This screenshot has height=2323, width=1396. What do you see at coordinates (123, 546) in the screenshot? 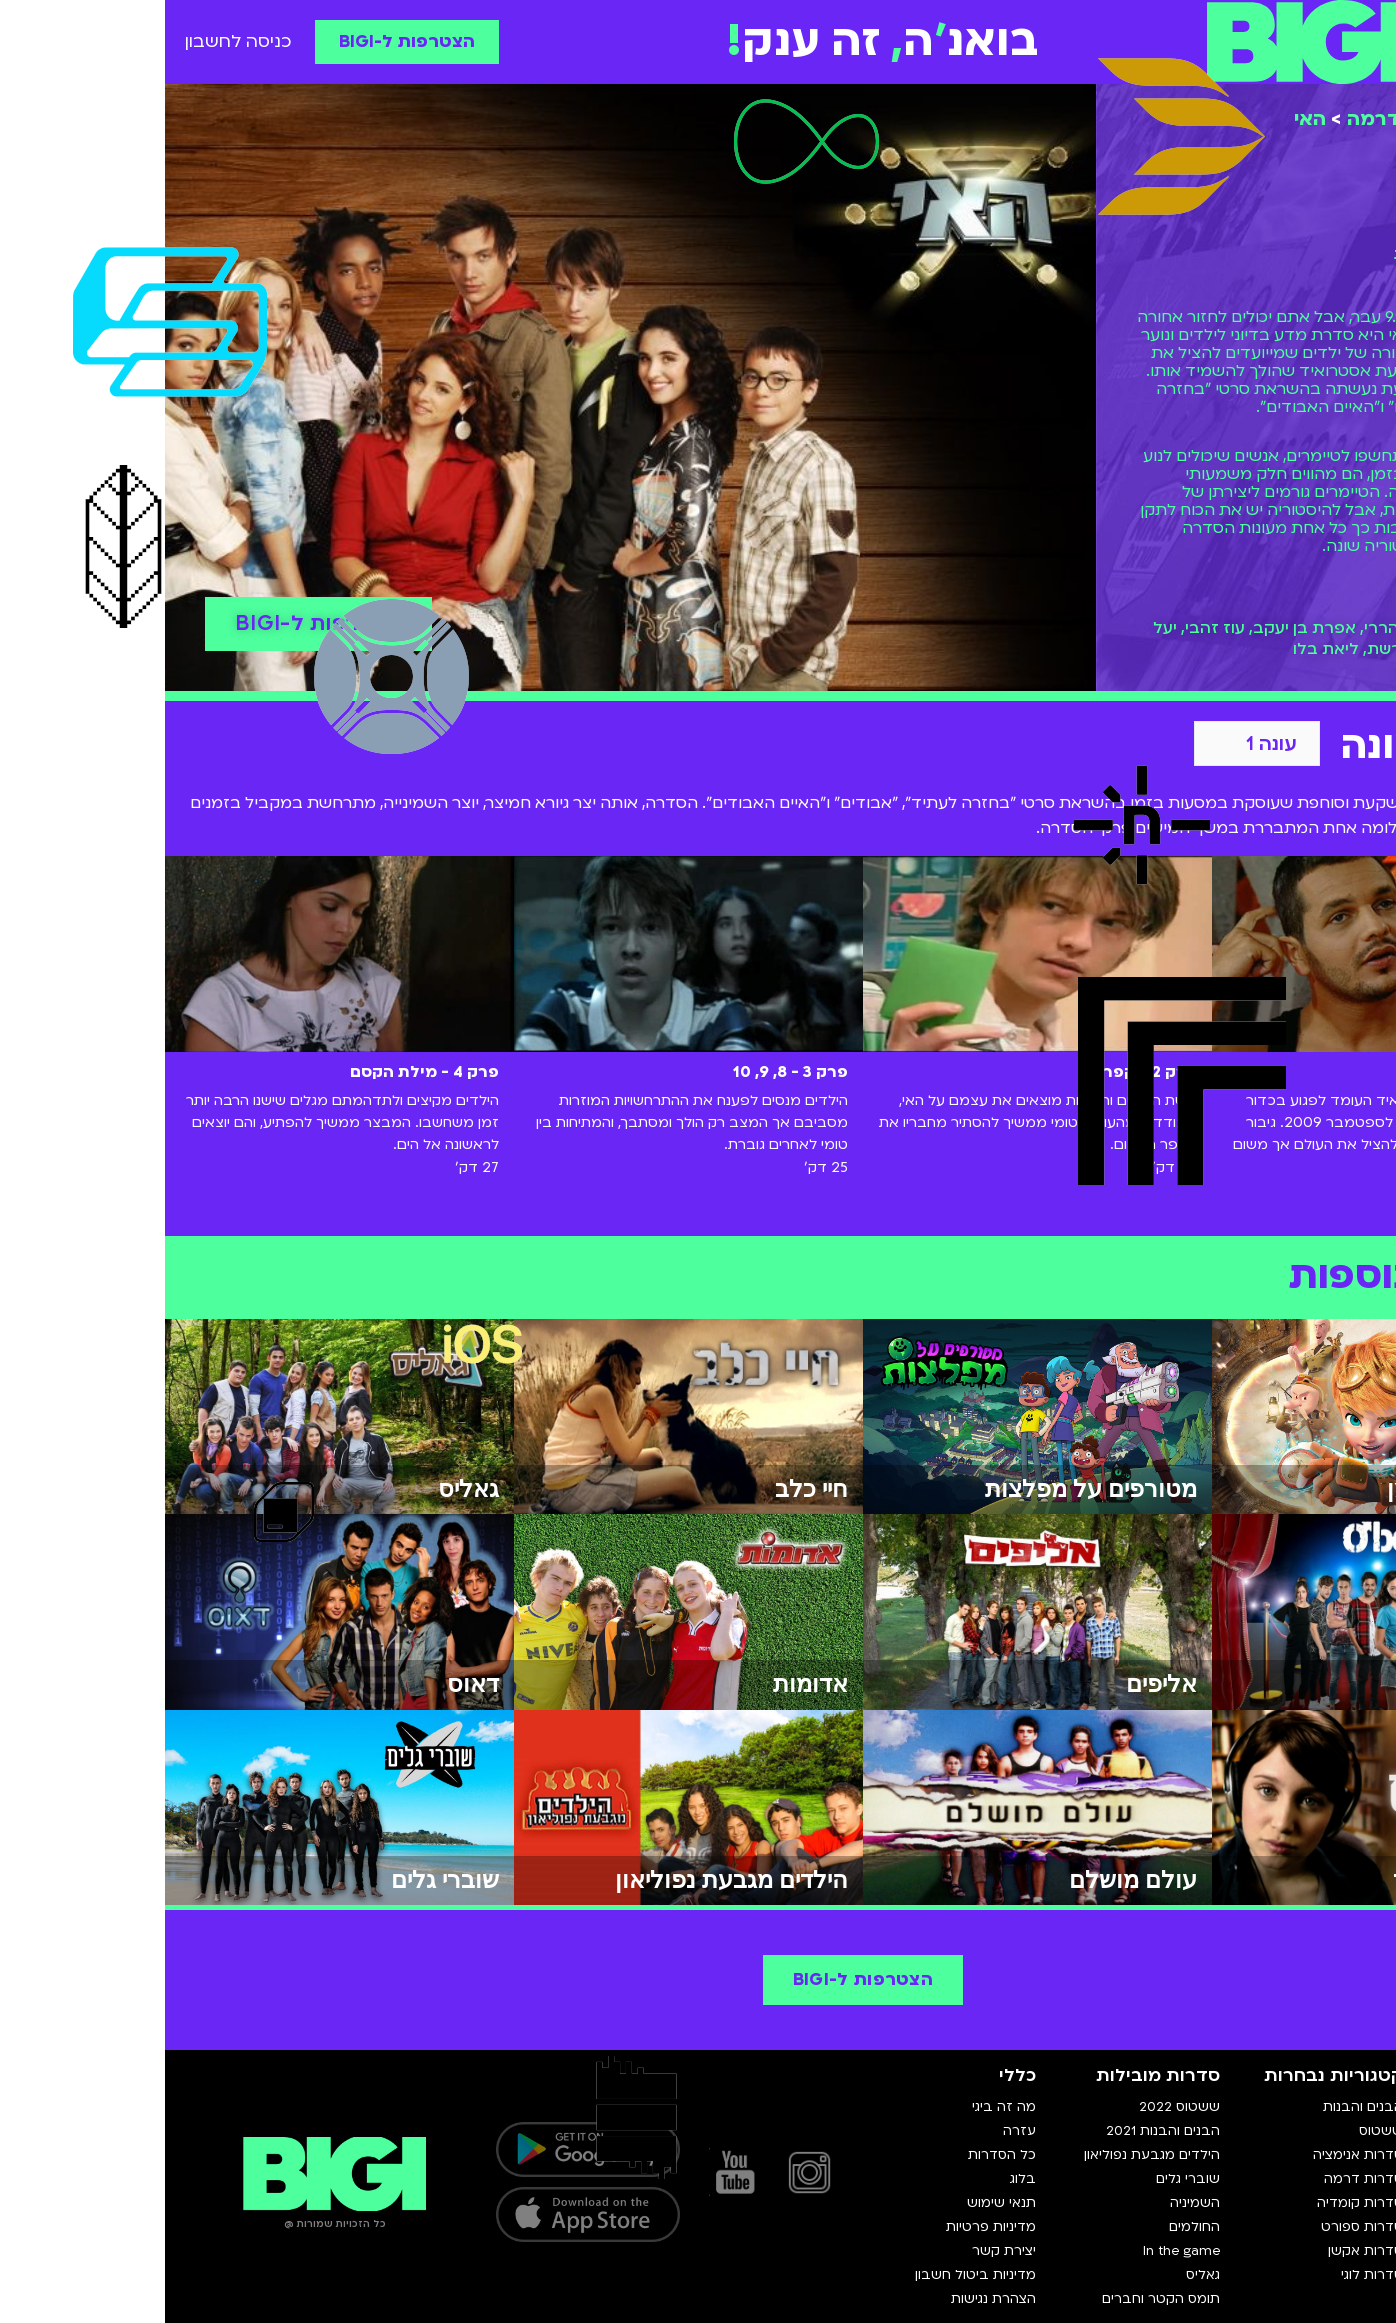
I see `folium mapping library logo` at bounding box center [123, 546].